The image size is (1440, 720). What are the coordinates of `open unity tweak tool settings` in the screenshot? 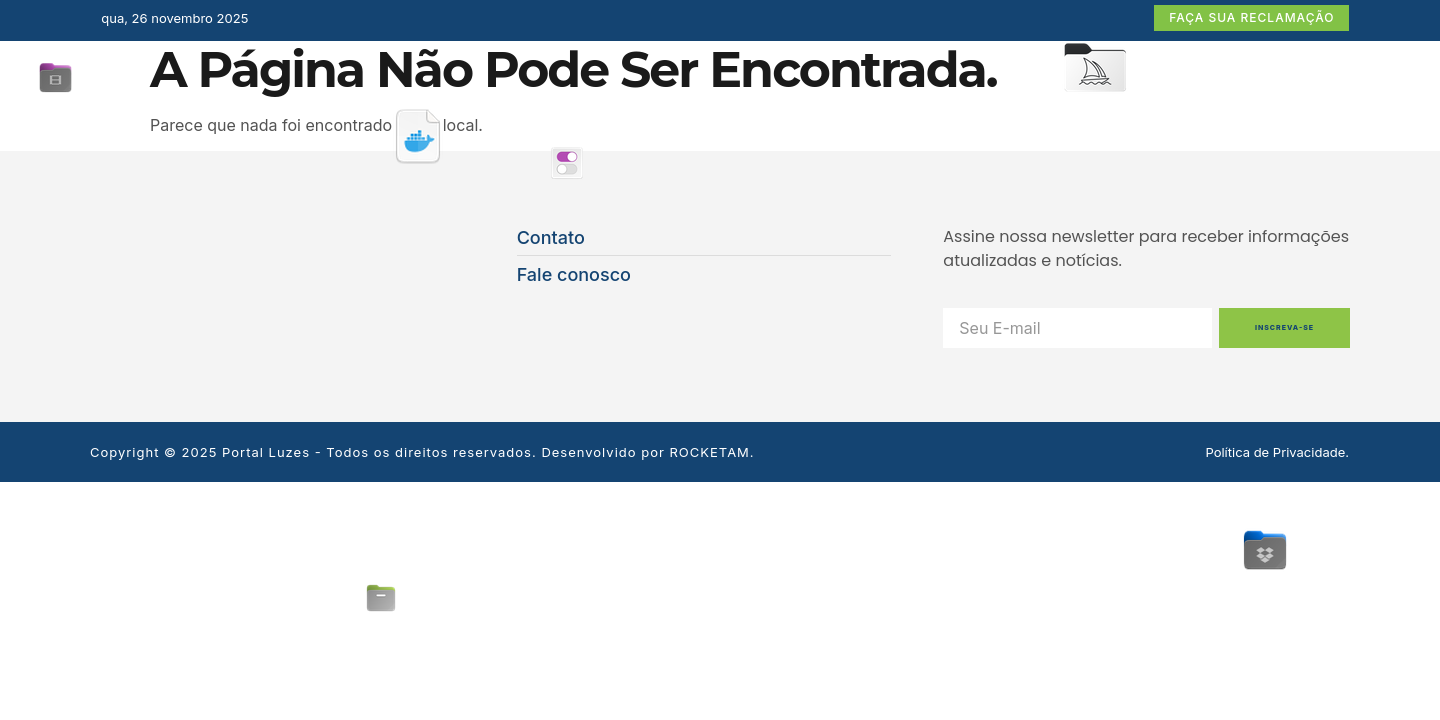 It's located at (567, 163).